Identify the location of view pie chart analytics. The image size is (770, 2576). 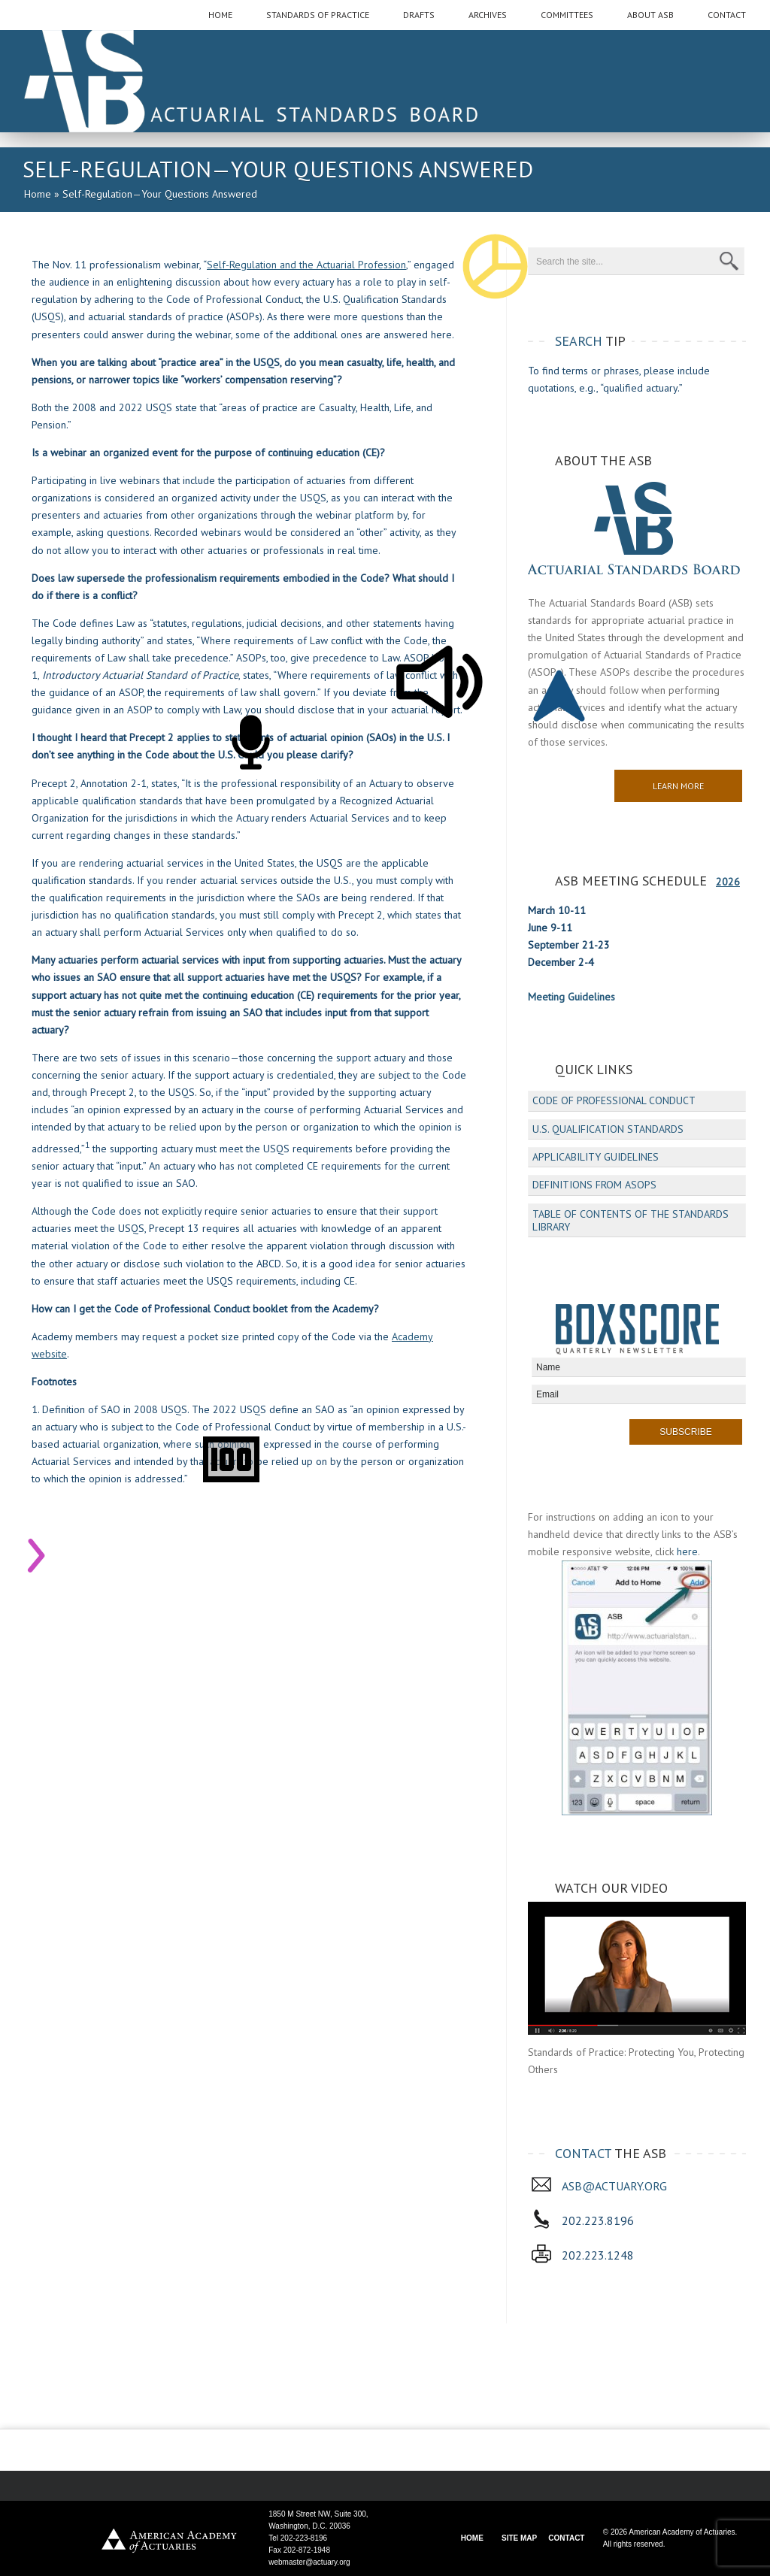
(495, 266).